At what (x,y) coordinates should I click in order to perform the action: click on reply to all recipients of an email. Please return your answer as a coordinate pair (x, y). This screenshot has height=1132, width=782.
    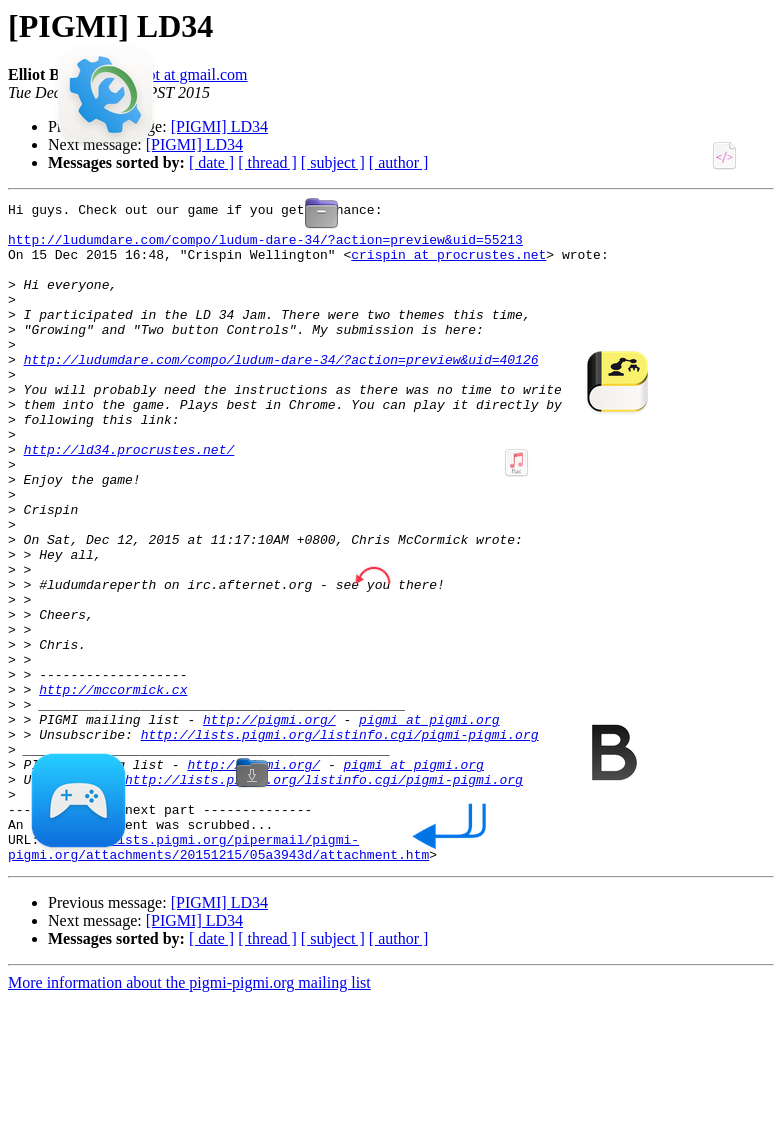
    Looking at the image, I should click on (448, 826).